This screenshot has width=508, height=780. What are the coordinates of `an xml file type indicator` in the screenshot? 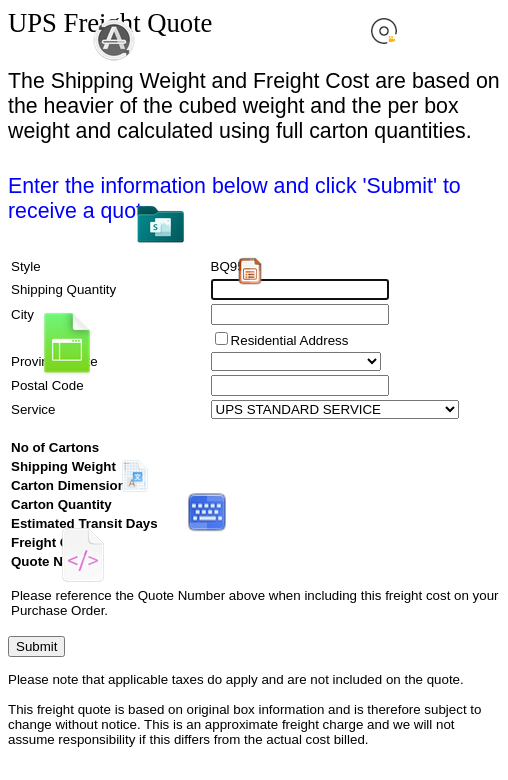 It's located at (83, 555).